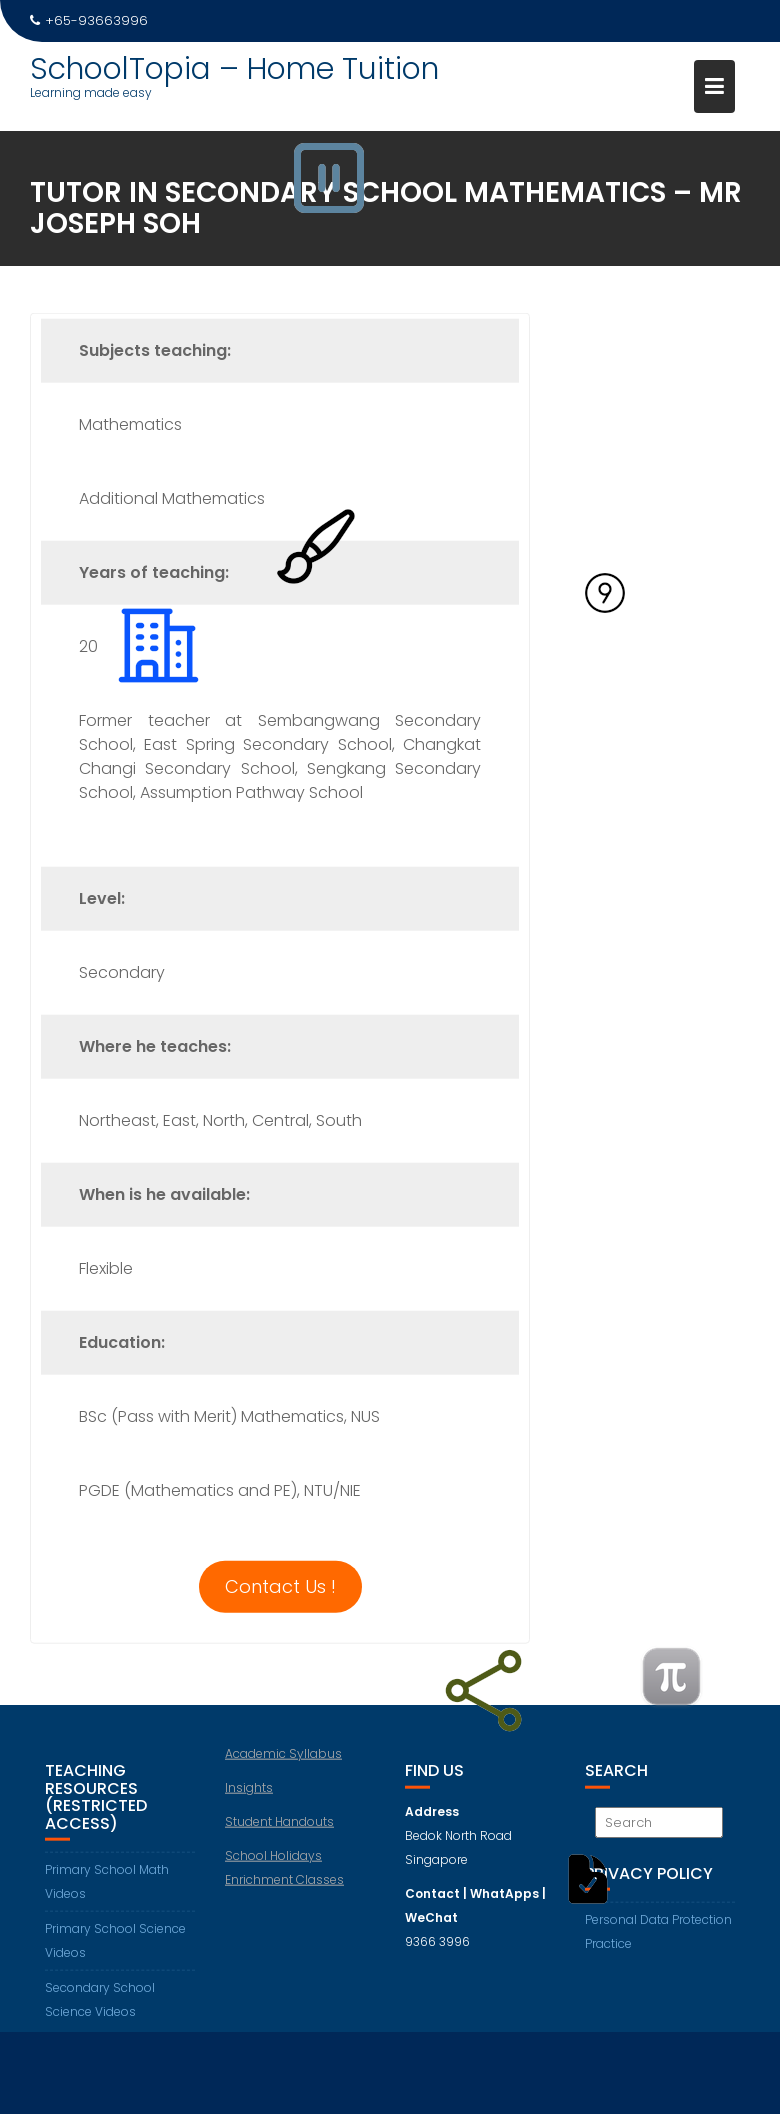 Image resolution: width=780 pixels, height=2114 pixels. I want to click on indicates nine items or notifications, so click(605, 593).